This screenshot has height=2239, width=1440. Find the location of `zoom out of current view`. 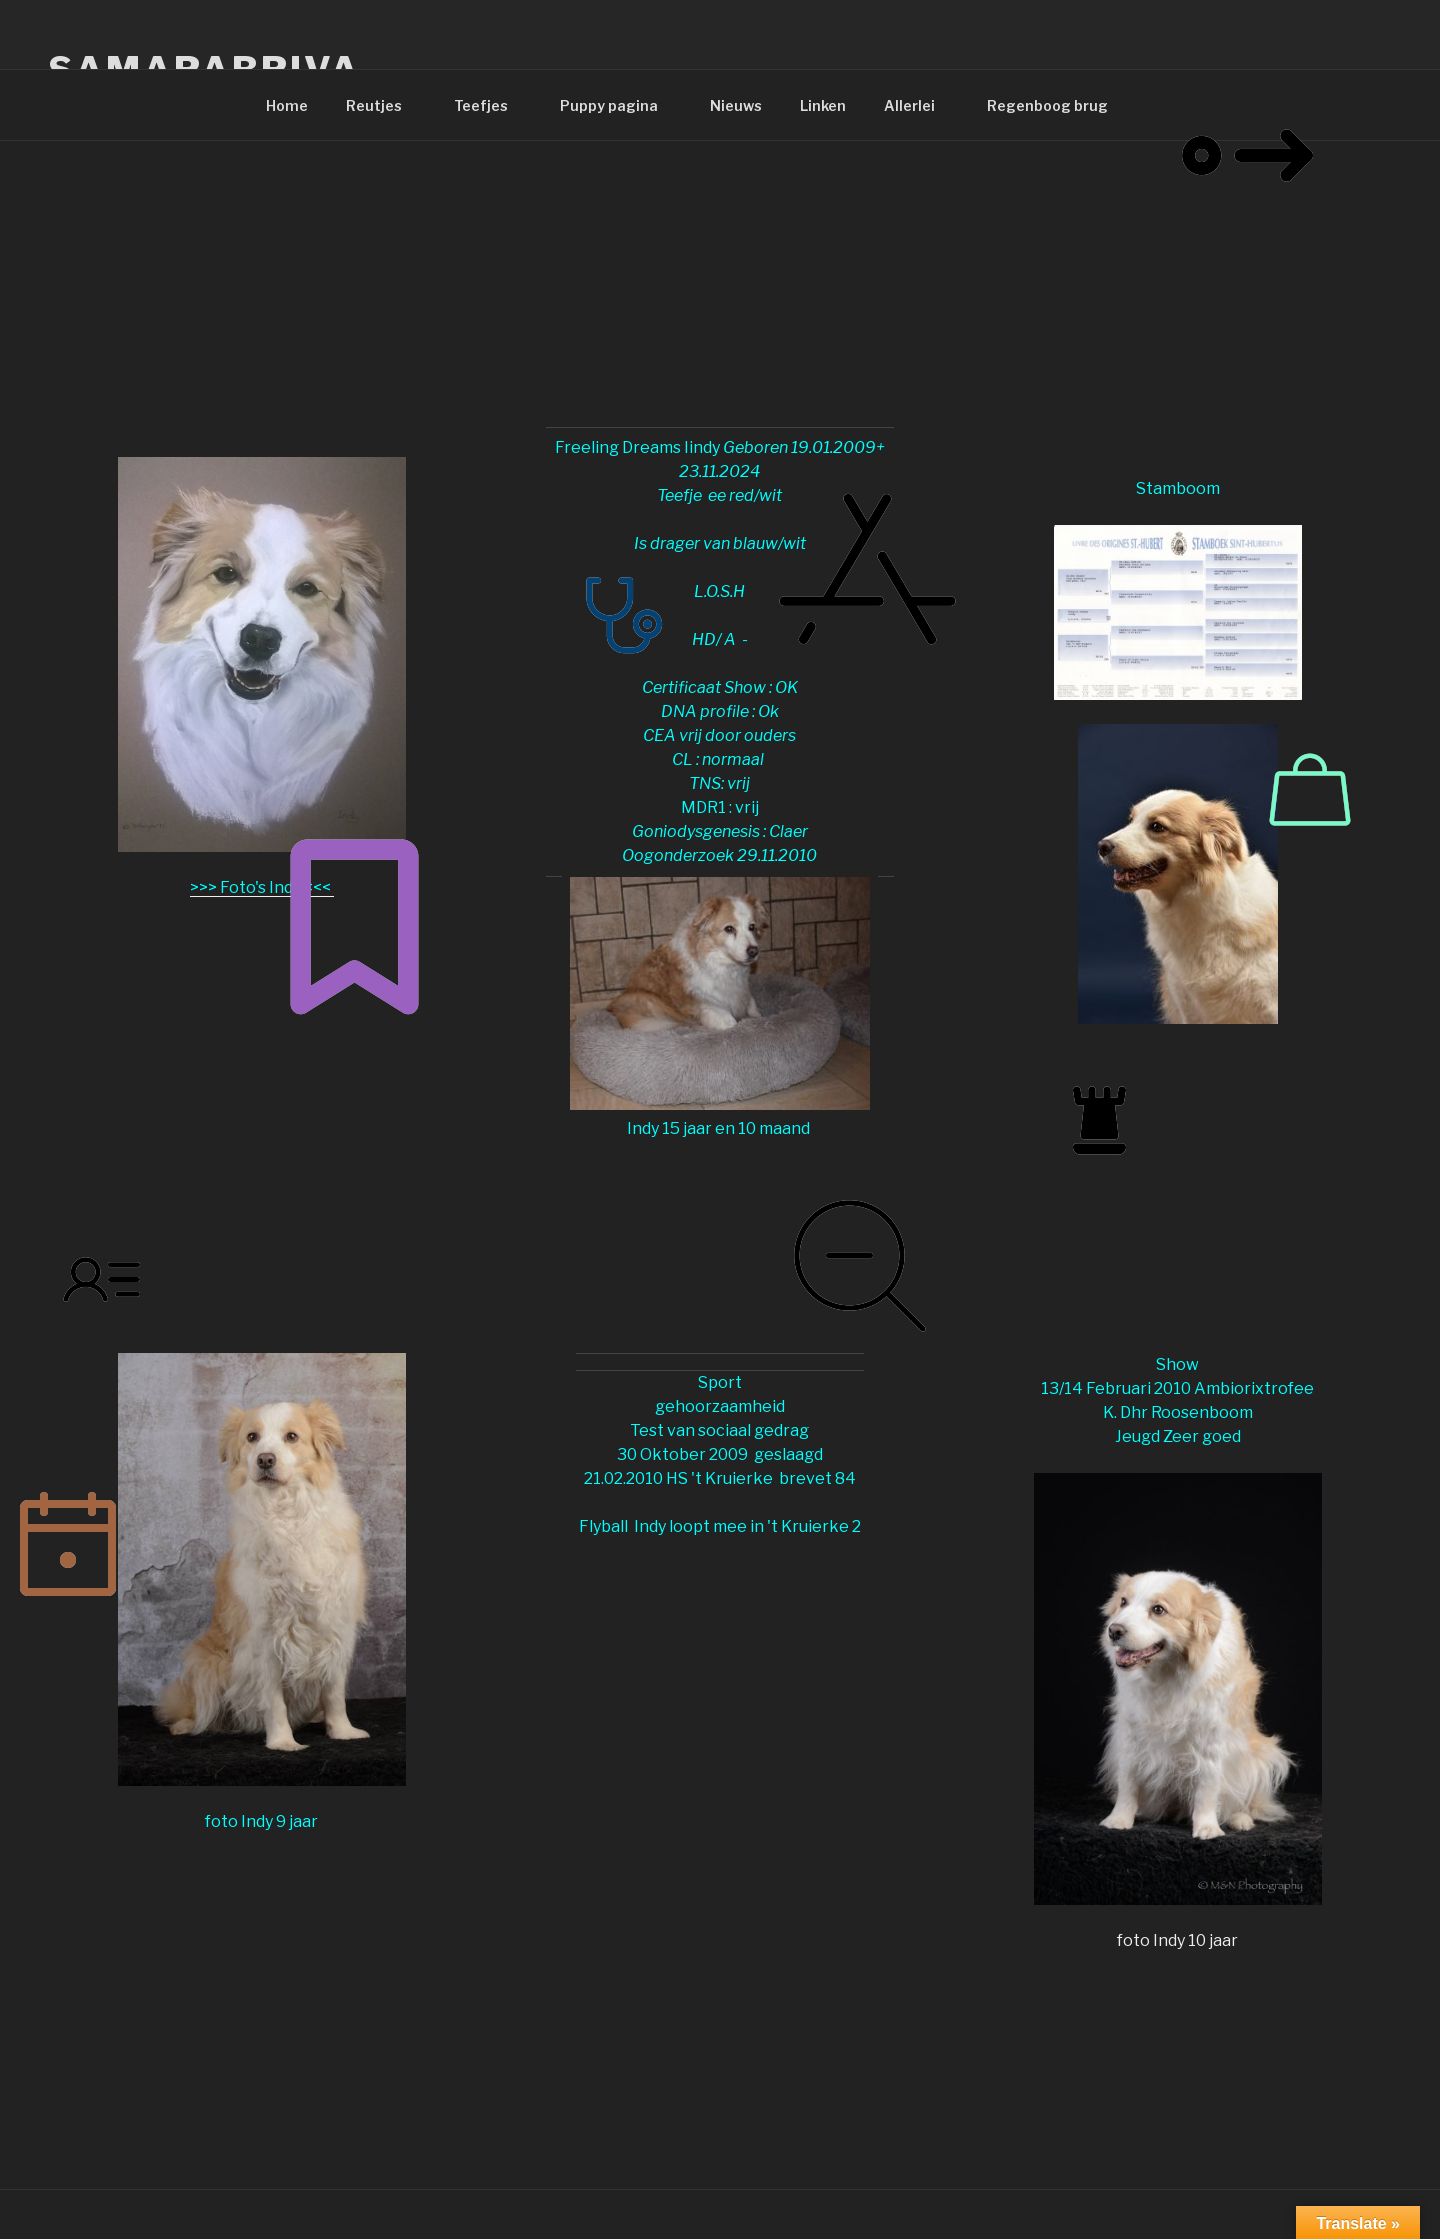

zoom out of current view is located at coordinates (860, 1266).